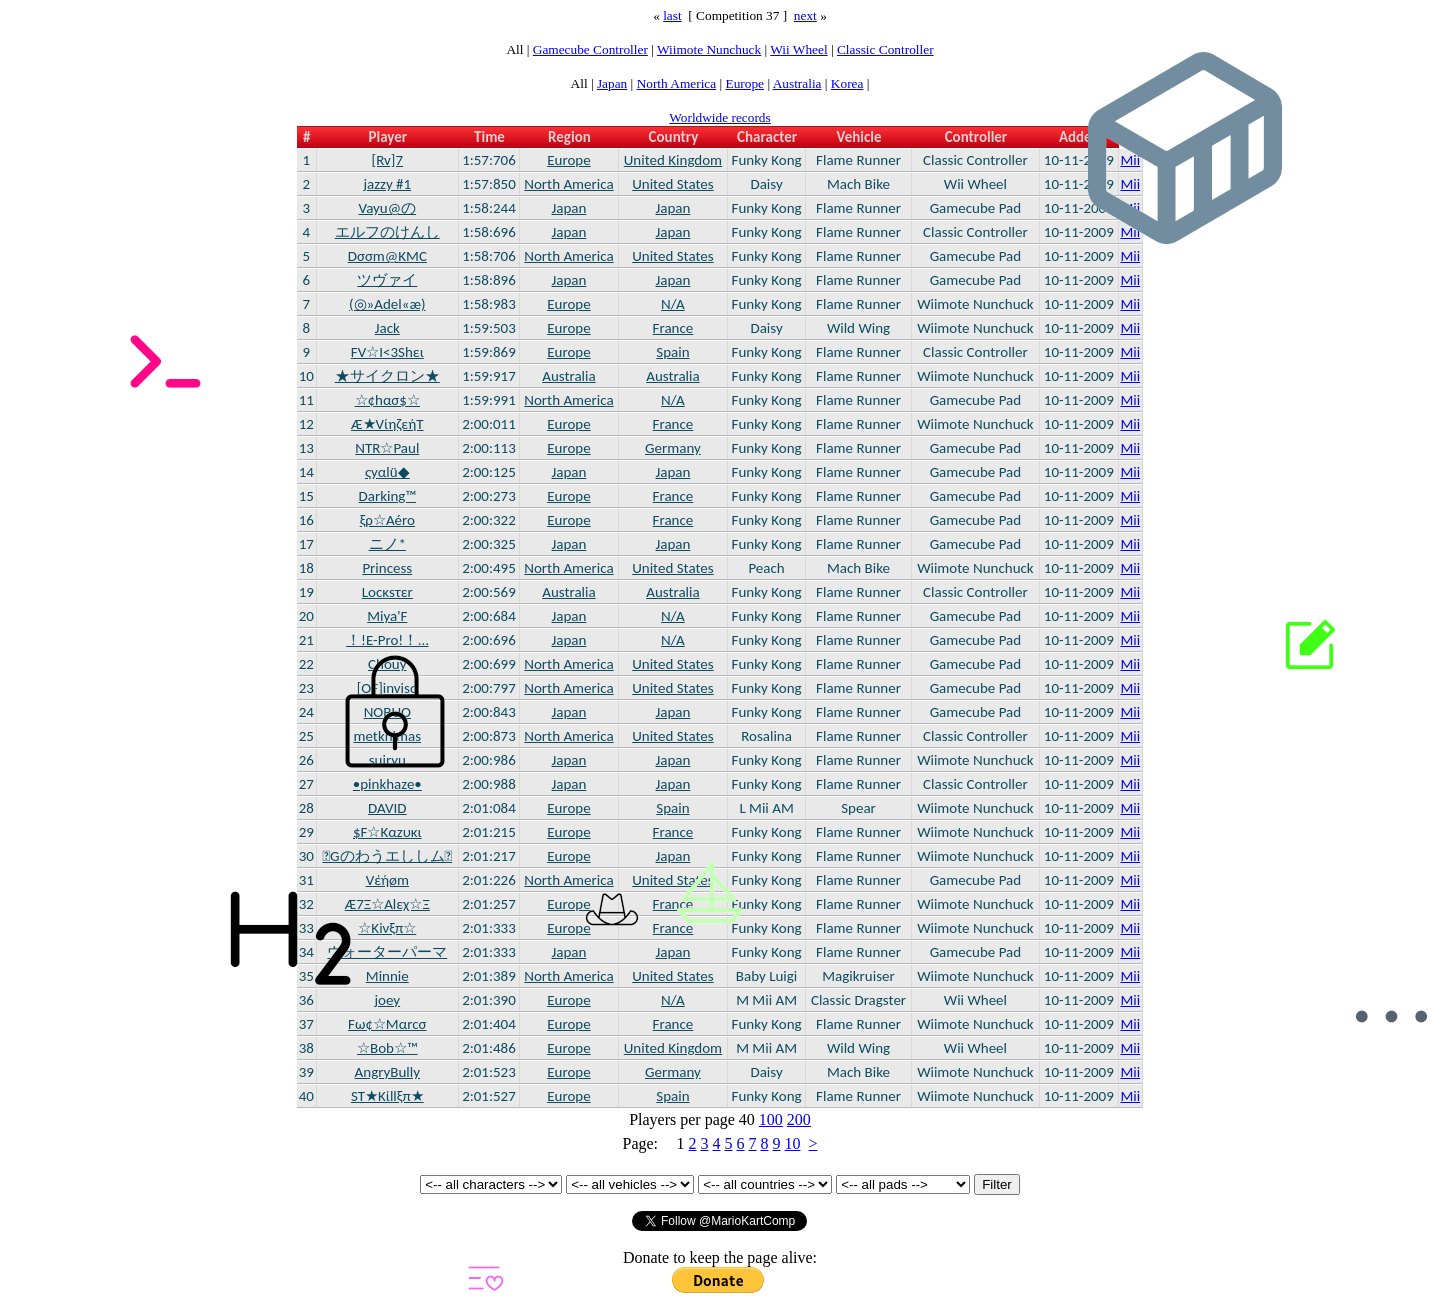 Image resolution: width=1440 pixels, height=1311 pixels. Describe the element at coordinates (710, 897) in the screenshot. I see `access sailing or boating activities` at that location.